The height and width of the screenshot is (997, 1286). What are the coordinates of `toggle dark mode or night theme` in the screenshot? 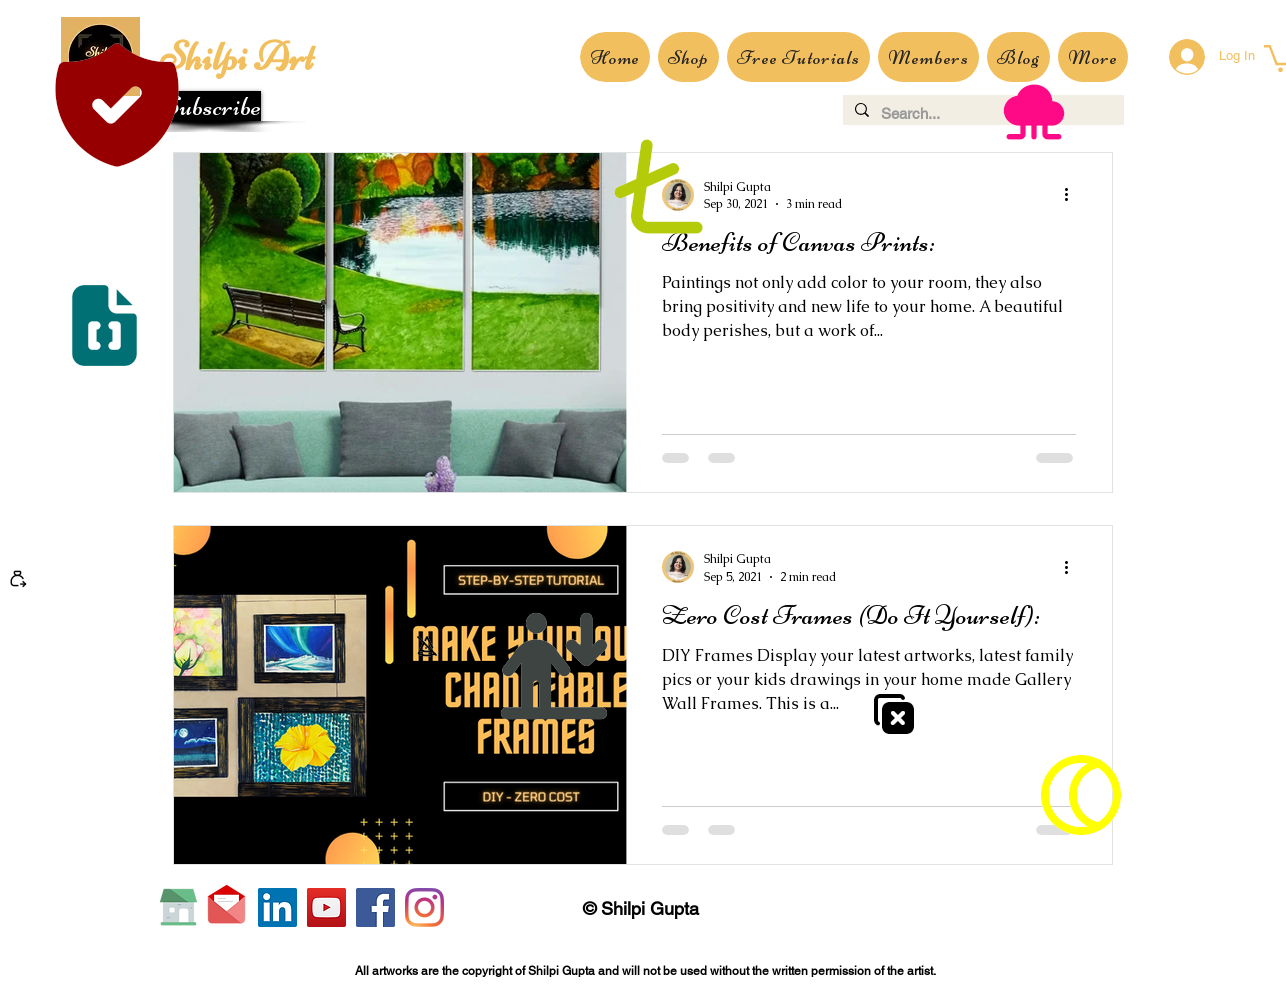 It's located at (1081, 795).